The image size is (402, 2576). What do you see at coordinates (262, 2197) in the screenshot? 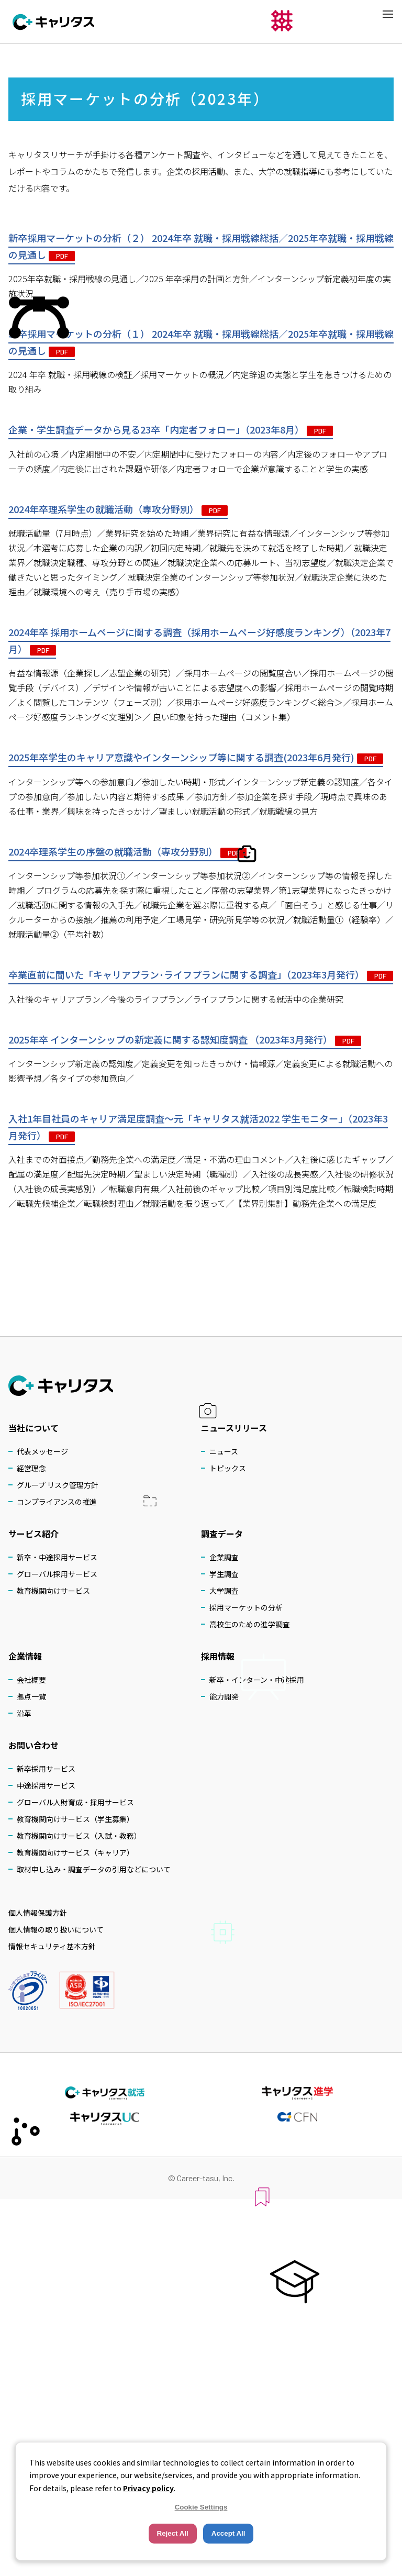
I see `view your saved bookmarks` at bounding box center [262, 2197].